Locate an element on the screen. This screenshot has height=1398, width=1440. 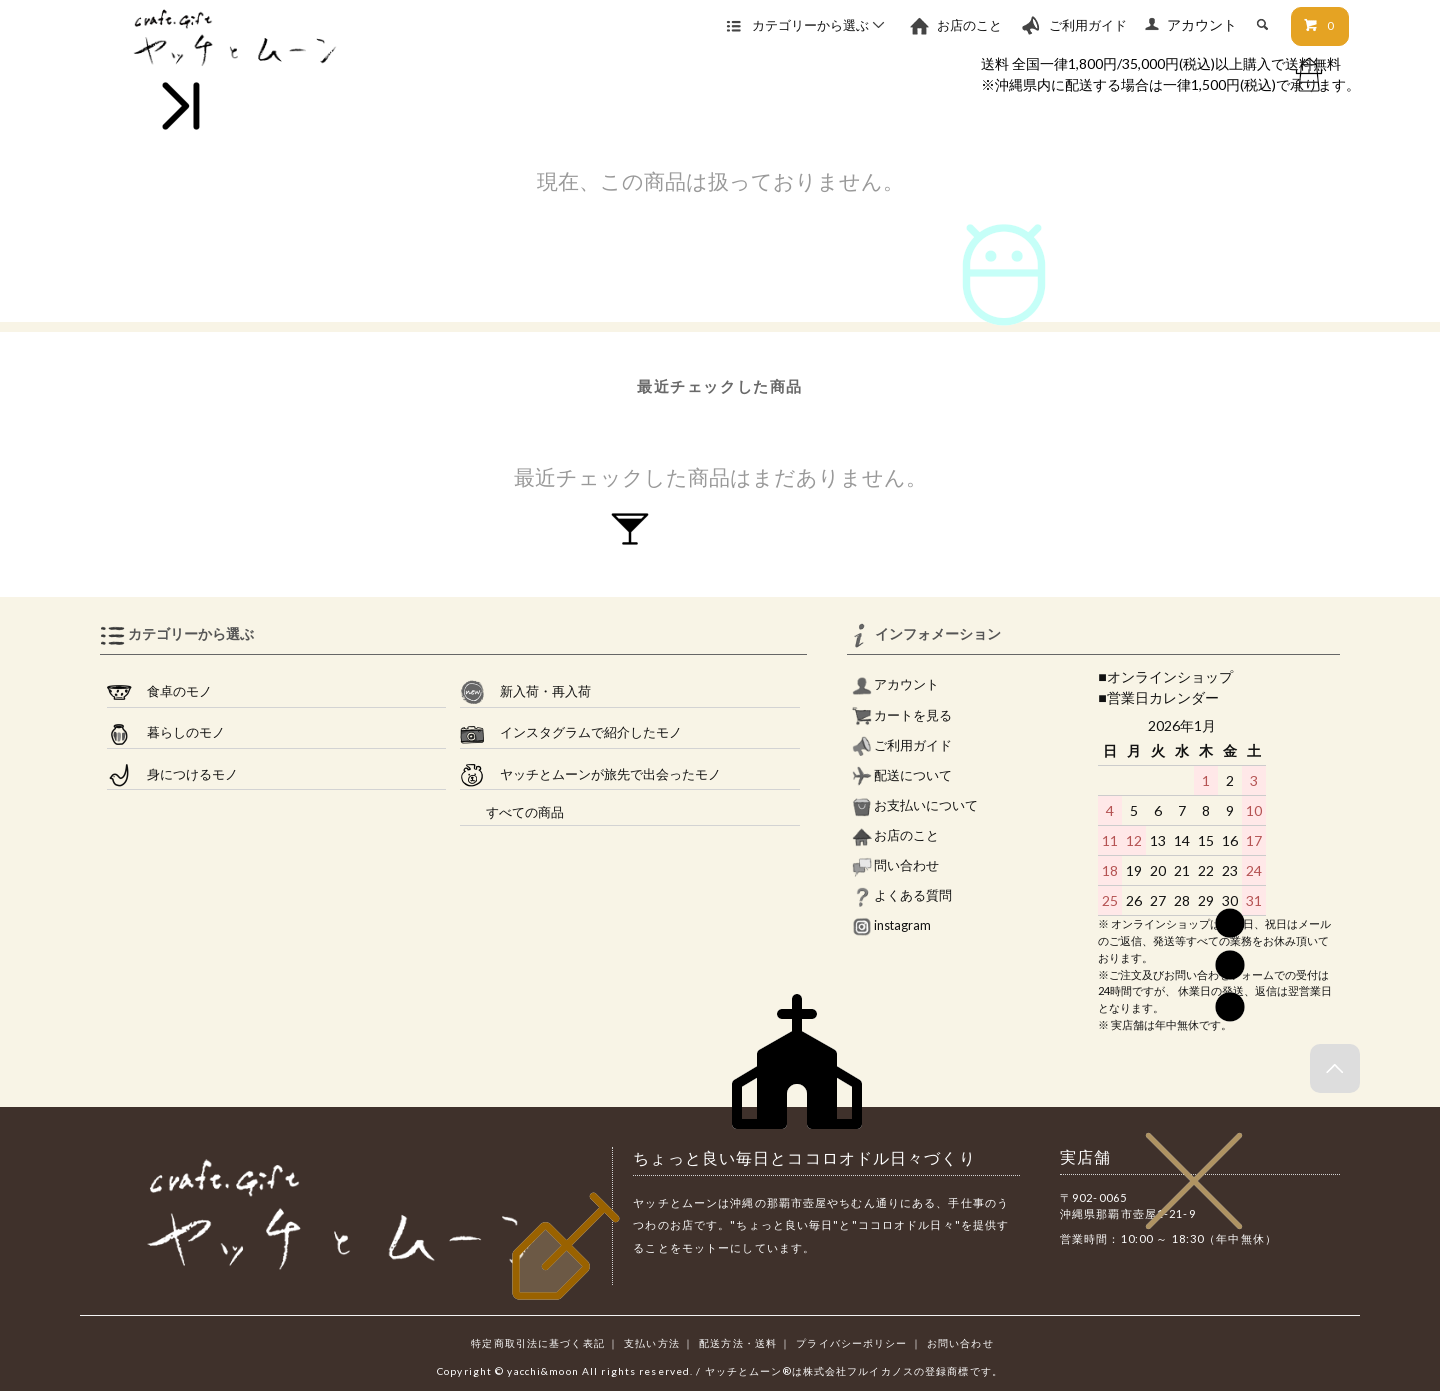
skip to the end of content is located at coordinates (182, 106).